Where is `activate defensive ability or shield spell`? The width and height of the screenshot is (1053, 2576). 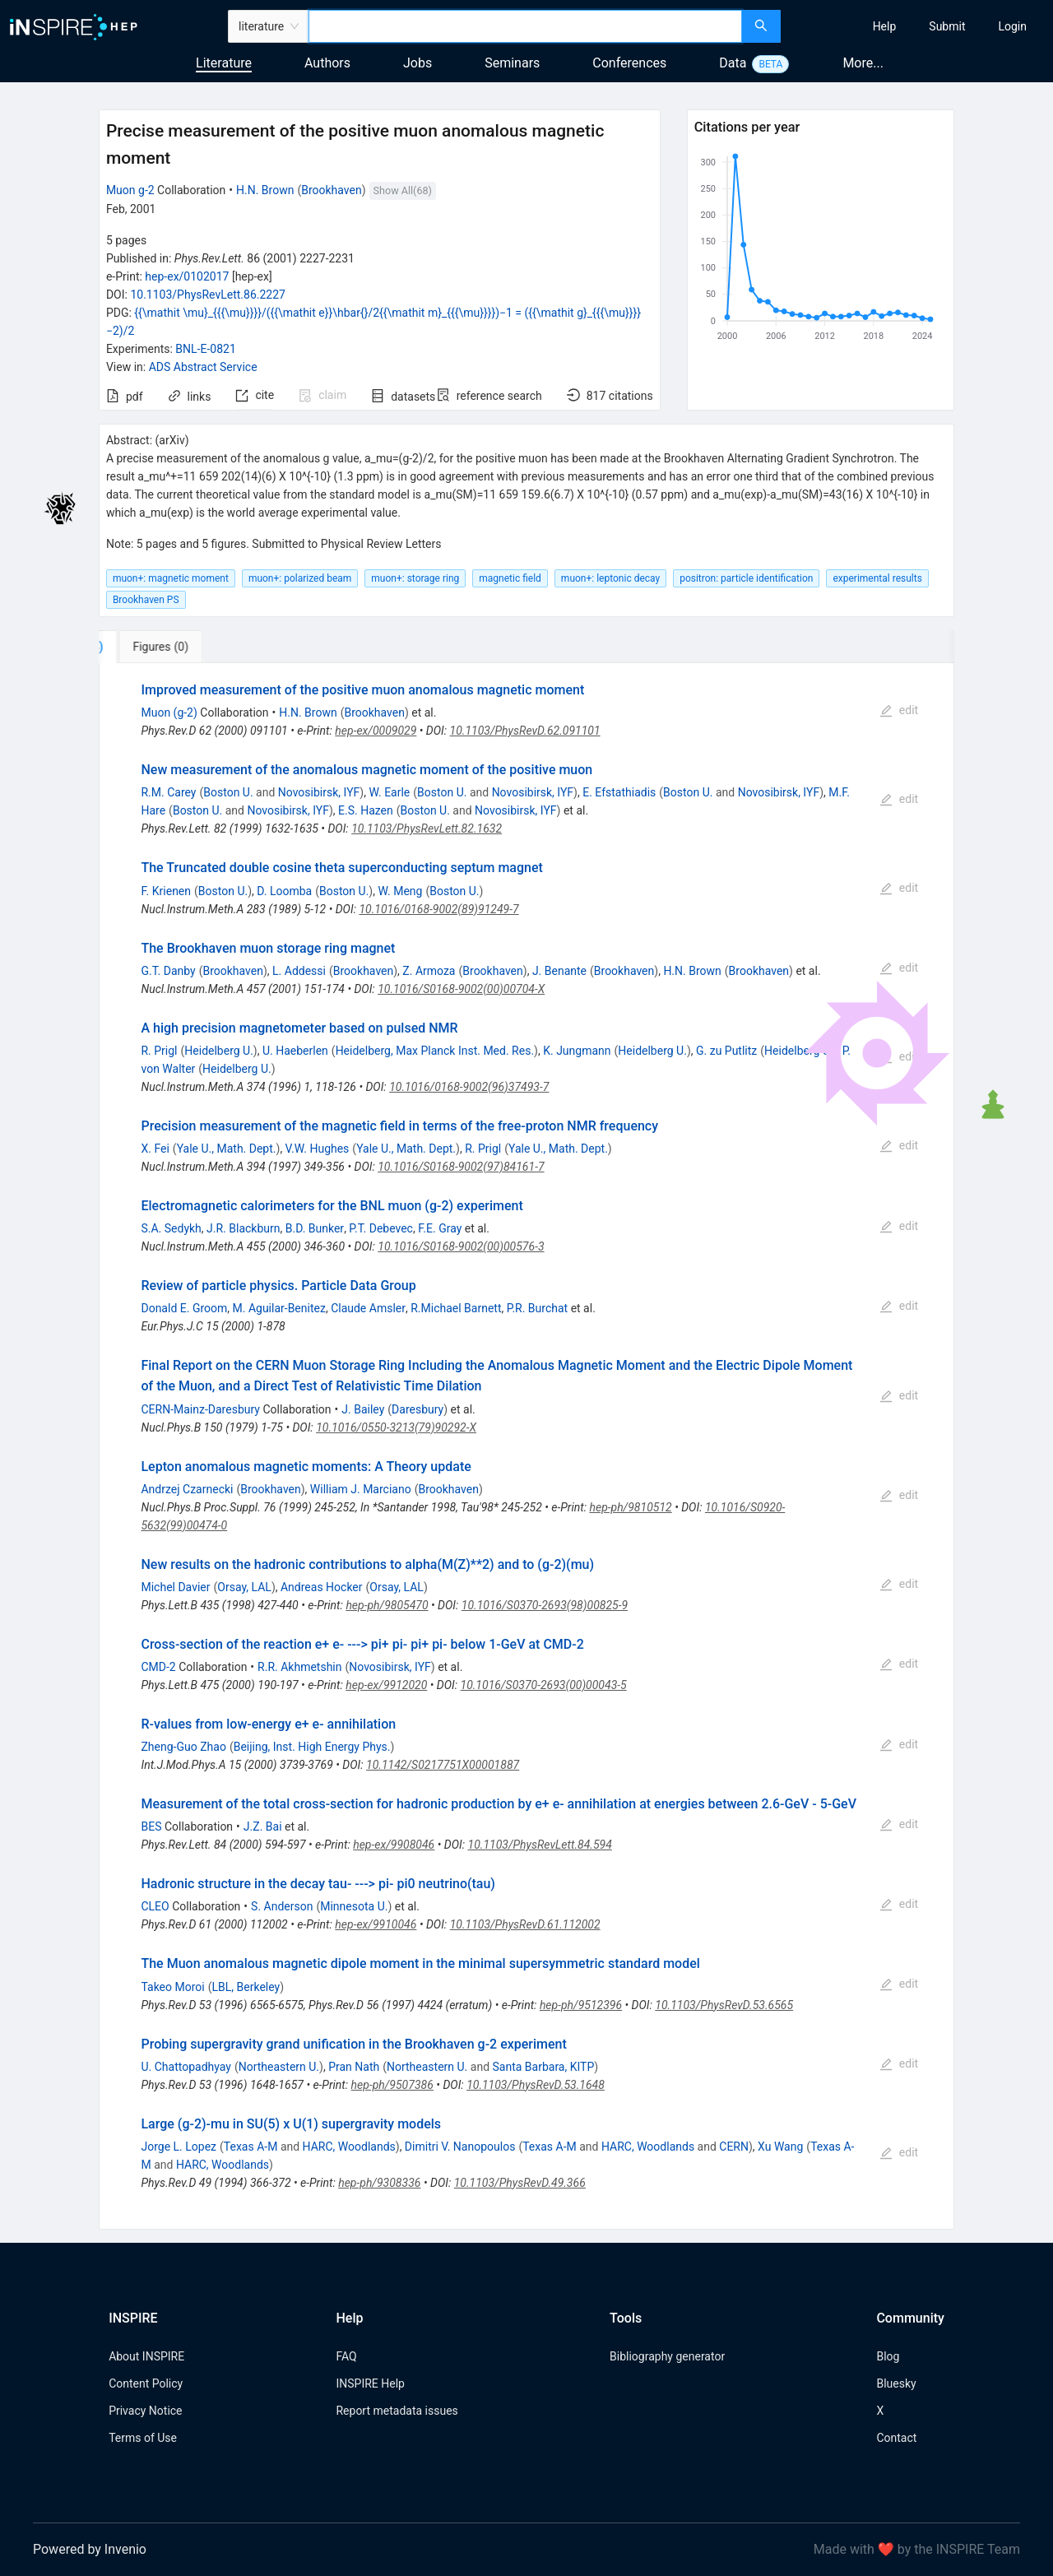
activate defensive ability or shield spell is located at coordinates (61, 508).